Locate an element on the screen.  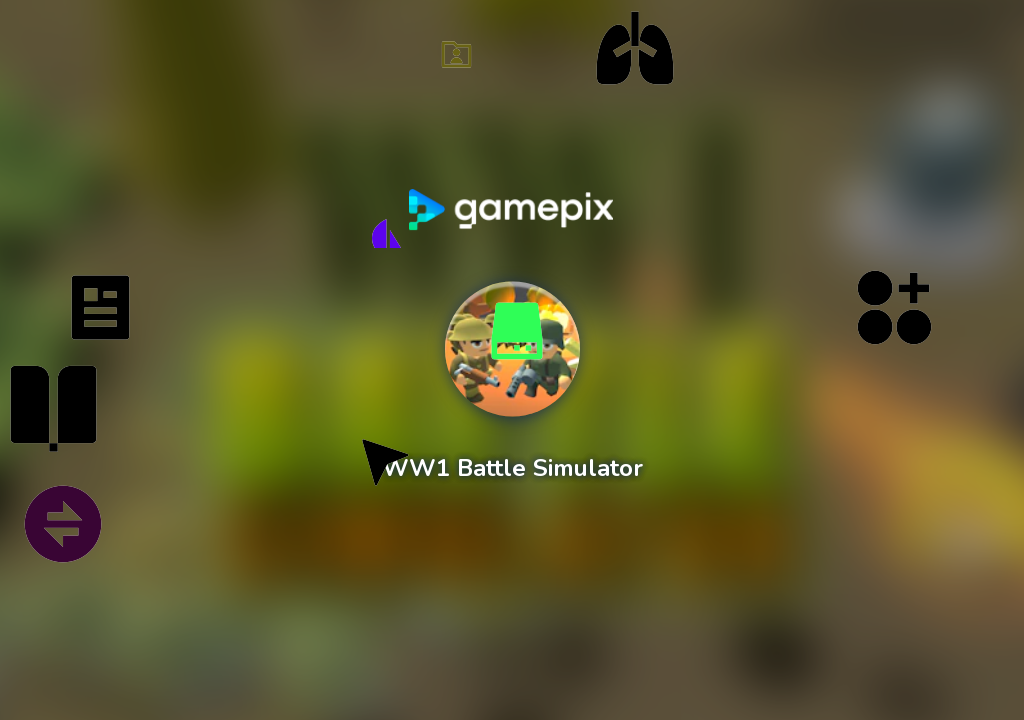
access respiratory health information is located at coordinates (635, 50).